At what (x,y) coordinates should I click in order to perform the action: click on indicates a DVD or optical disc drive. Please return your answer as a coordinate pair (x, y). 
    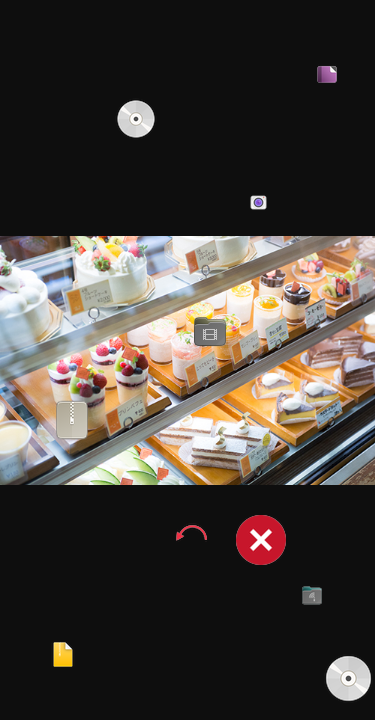
    Looking at the image, I should click on (348, 678).